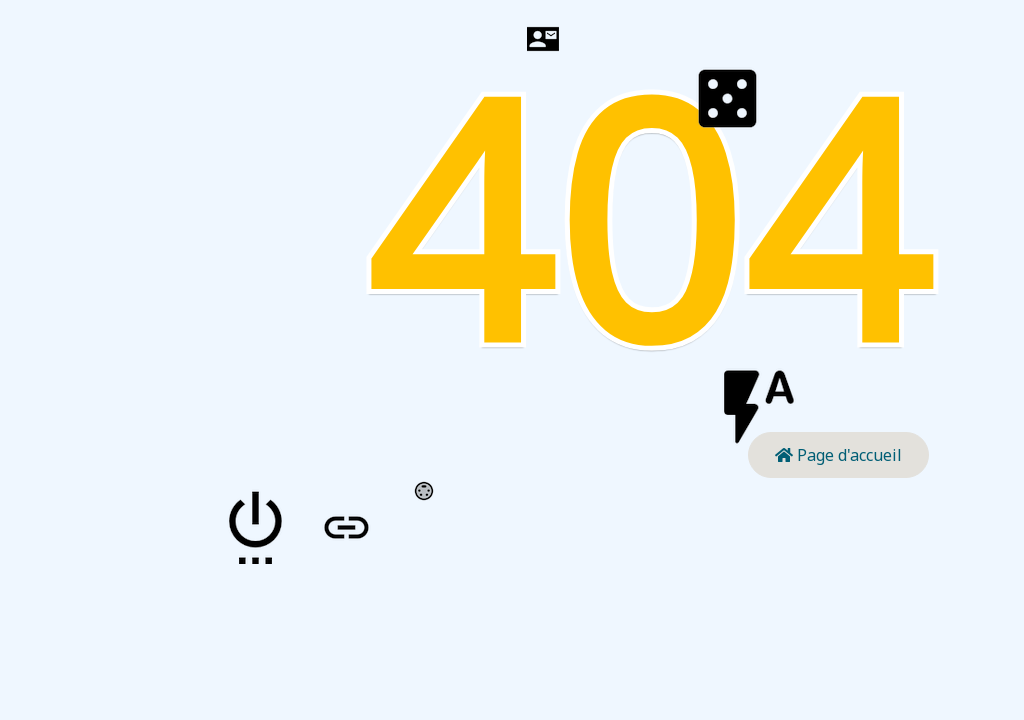 The width and height of the screenshot is (1024, 720). Describe the element at coordinates (255, 524) in the screenshot. I see `access power settings` at that location.